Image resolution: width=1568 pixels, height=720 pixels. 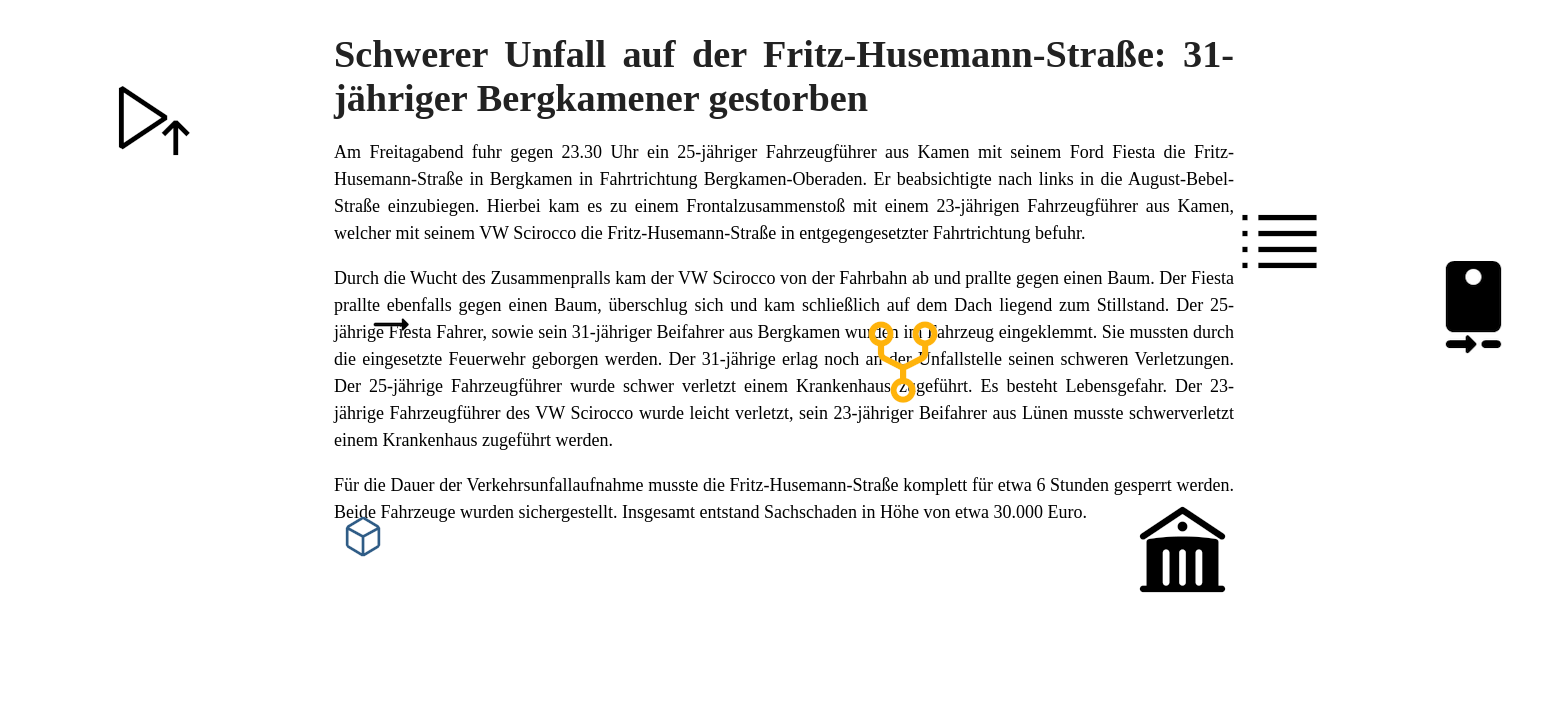 What do you see at coordinates (363, 537) in the screenshot?
I see `indicates a method or function in code` at bounding box center [363, 537].